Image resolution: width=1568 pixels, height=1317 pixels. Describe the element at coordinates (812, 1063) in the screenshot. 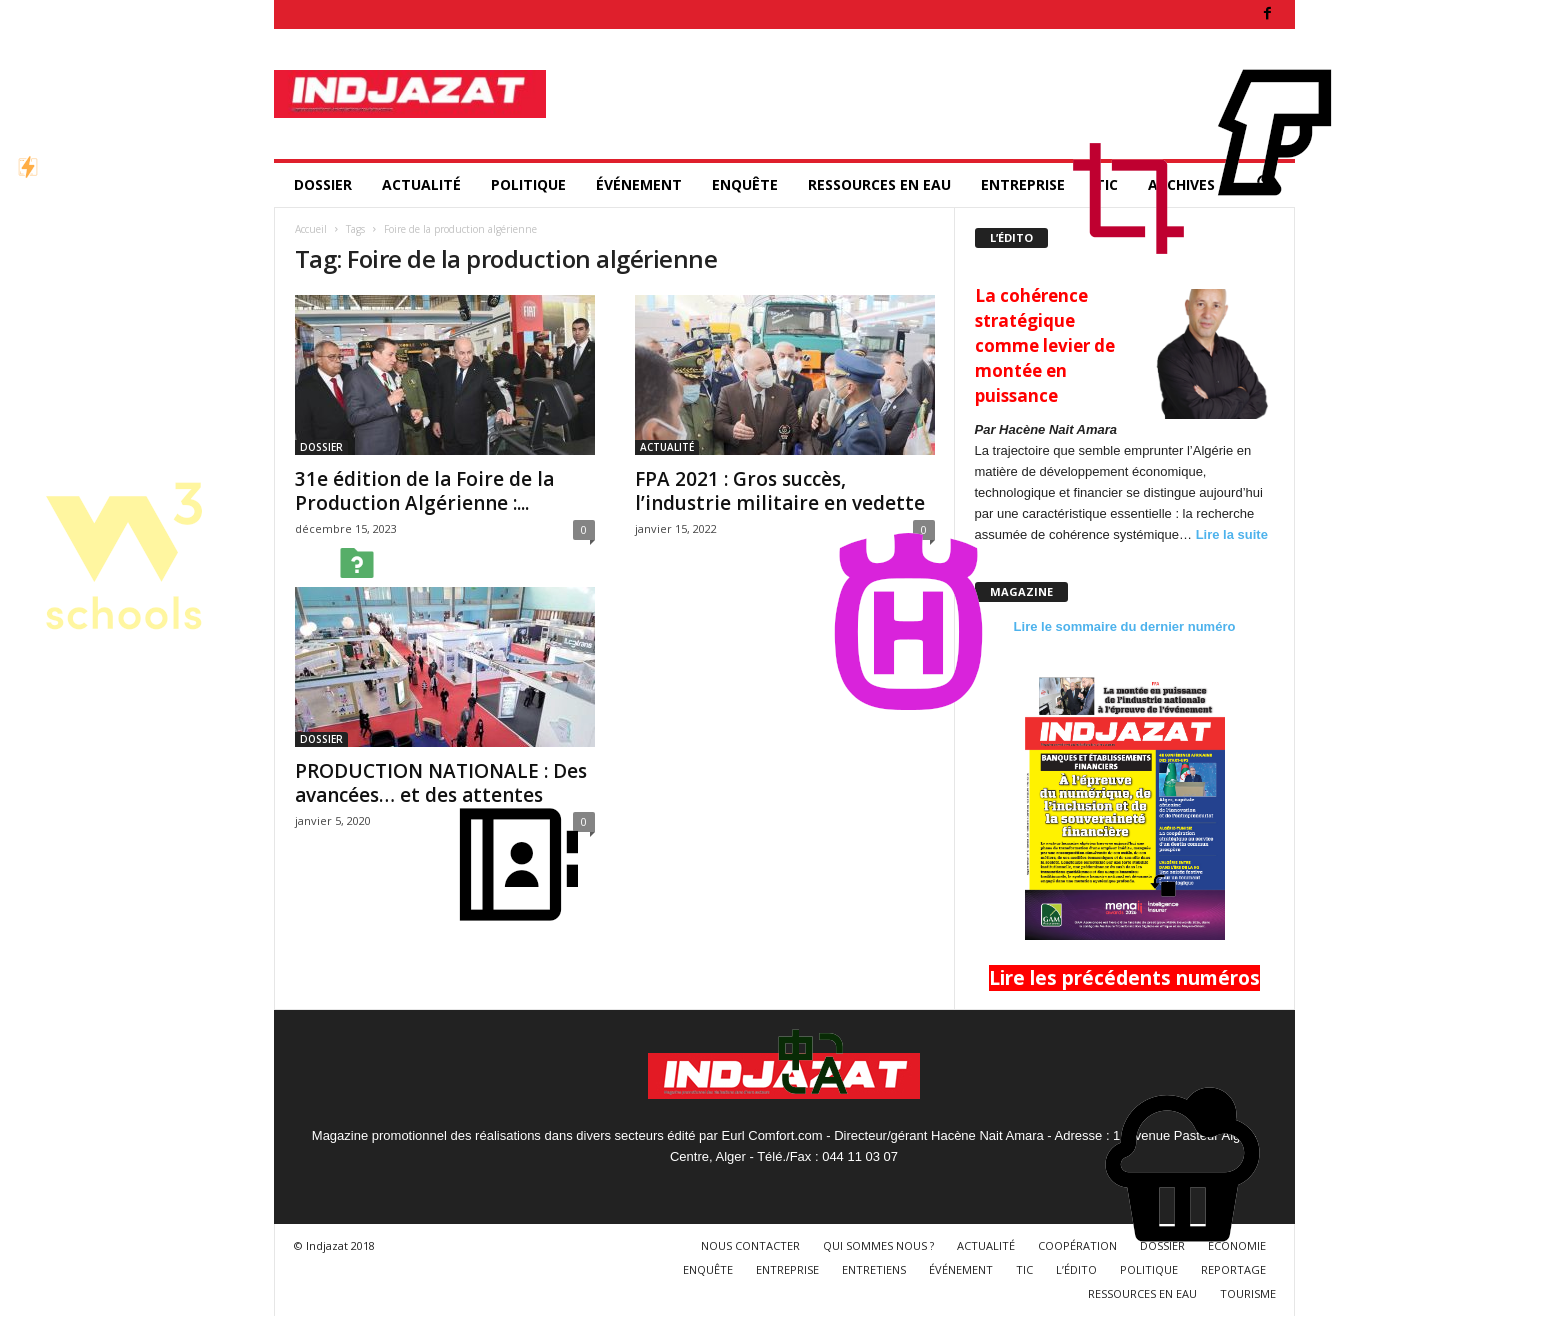

I see `translate text to another language` at that location.